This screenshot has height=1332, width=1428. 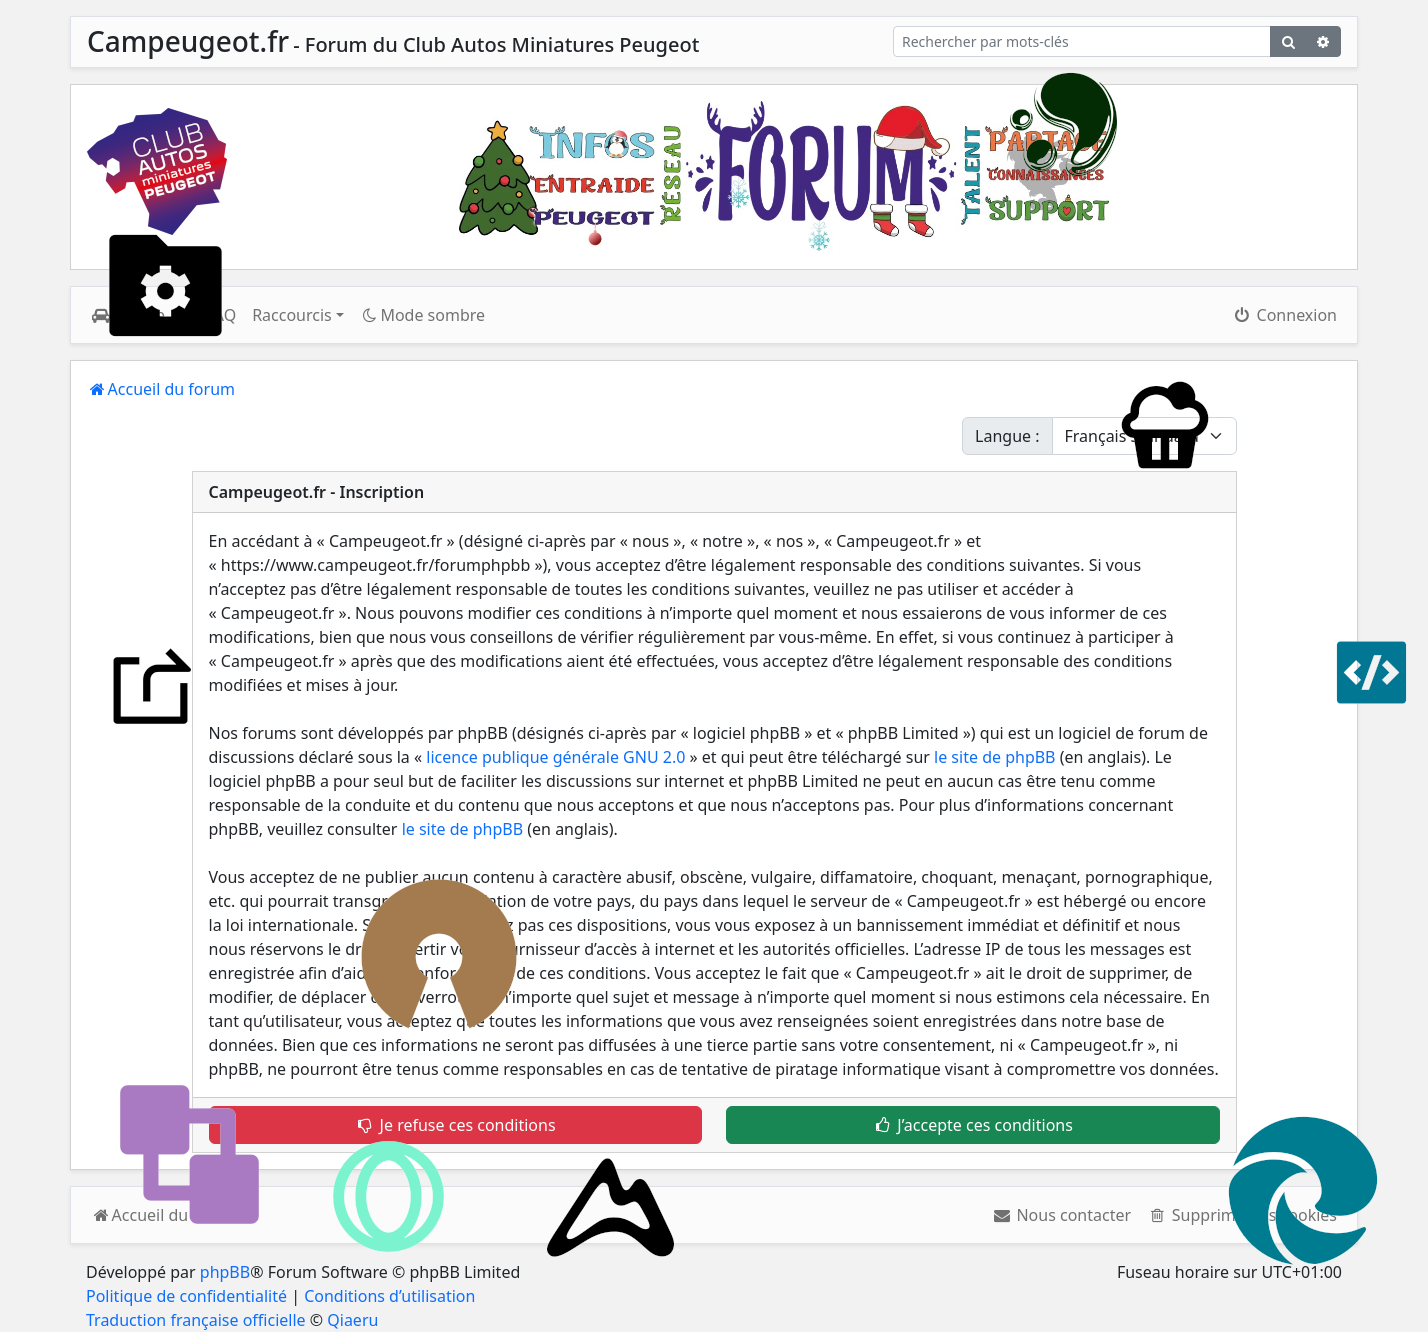 What do you see at coordinates (439, 957) in the screenshot?
I see `indicates open-source software or project` at bounding box center [439, 957].